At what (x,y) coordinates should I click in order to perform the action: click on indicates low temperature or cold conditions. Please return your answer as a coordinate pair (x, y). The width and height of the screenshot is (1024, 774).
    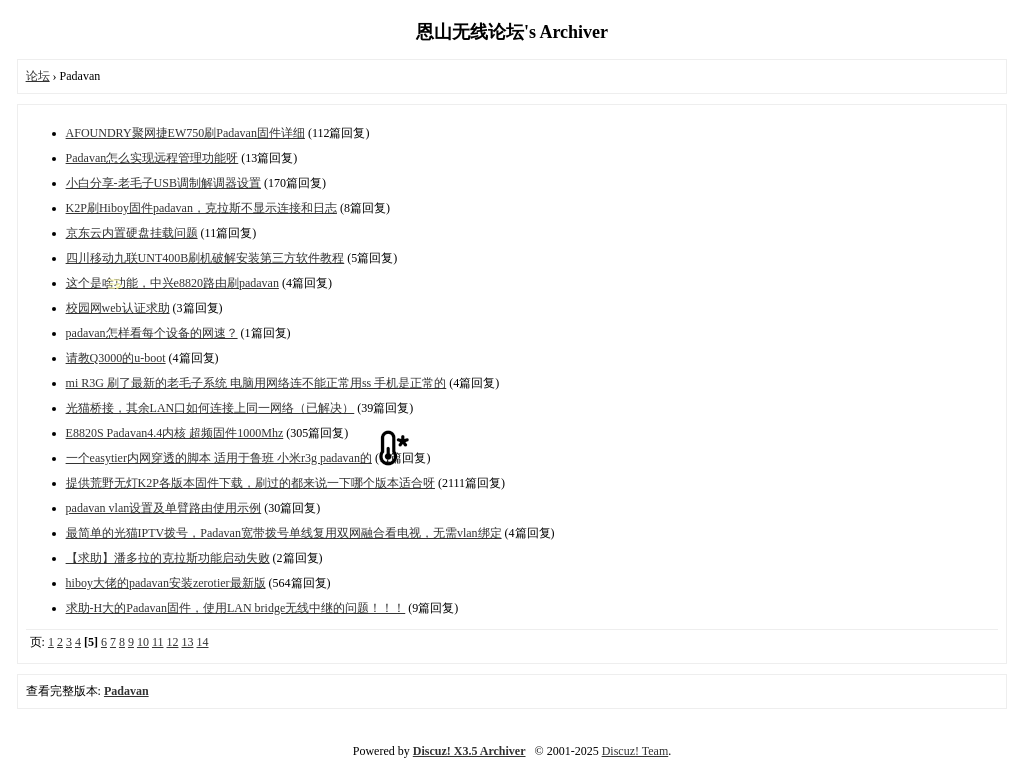
    Looking at the image, I should click on (391, 448).